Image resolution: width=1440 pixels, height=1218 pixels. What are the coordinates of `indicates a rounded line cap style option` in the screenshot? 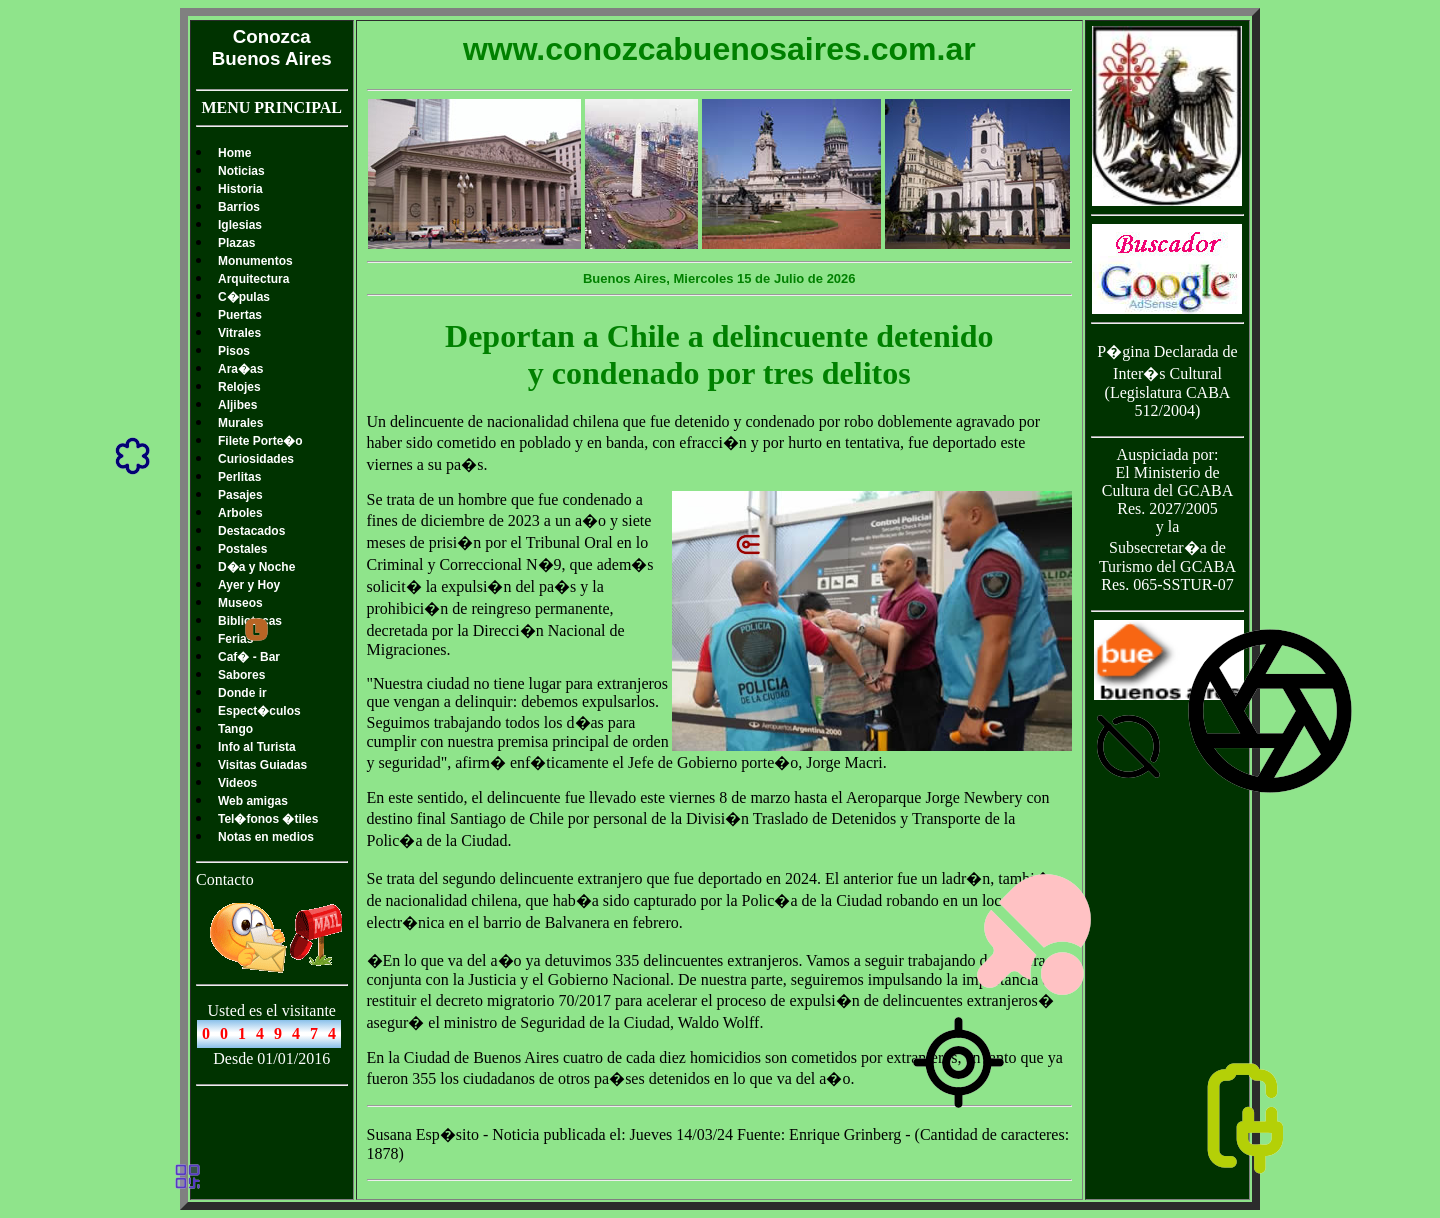 It's located at (747, 544).